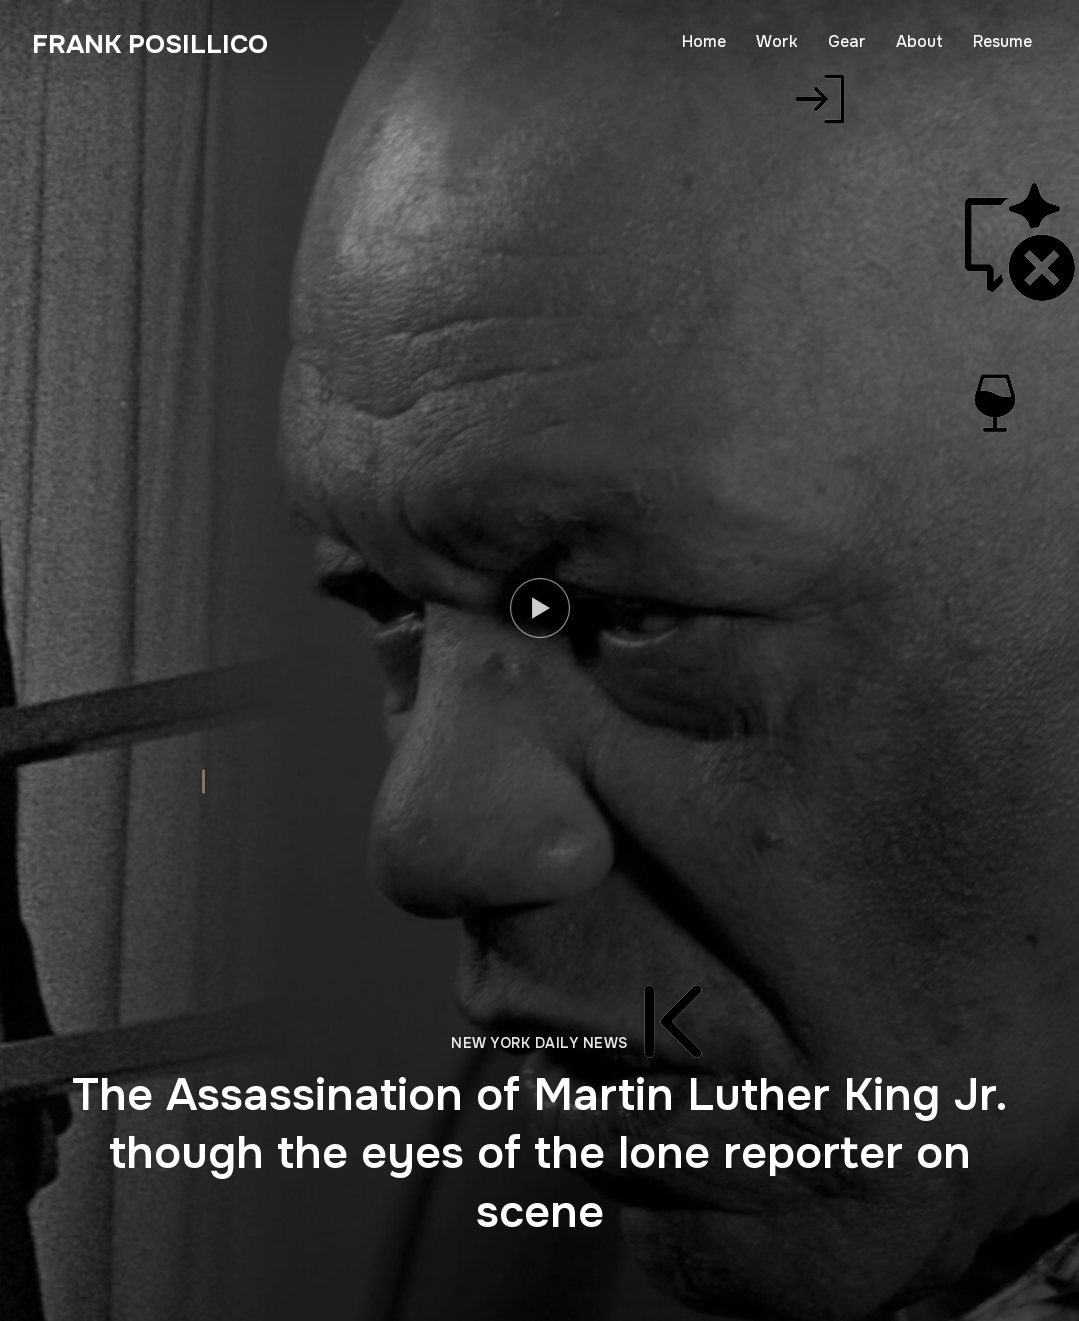  What do you see at coordinates (824, 99) in the screenshot?
I see `sign in to your account` at bounding box center [824, 99].